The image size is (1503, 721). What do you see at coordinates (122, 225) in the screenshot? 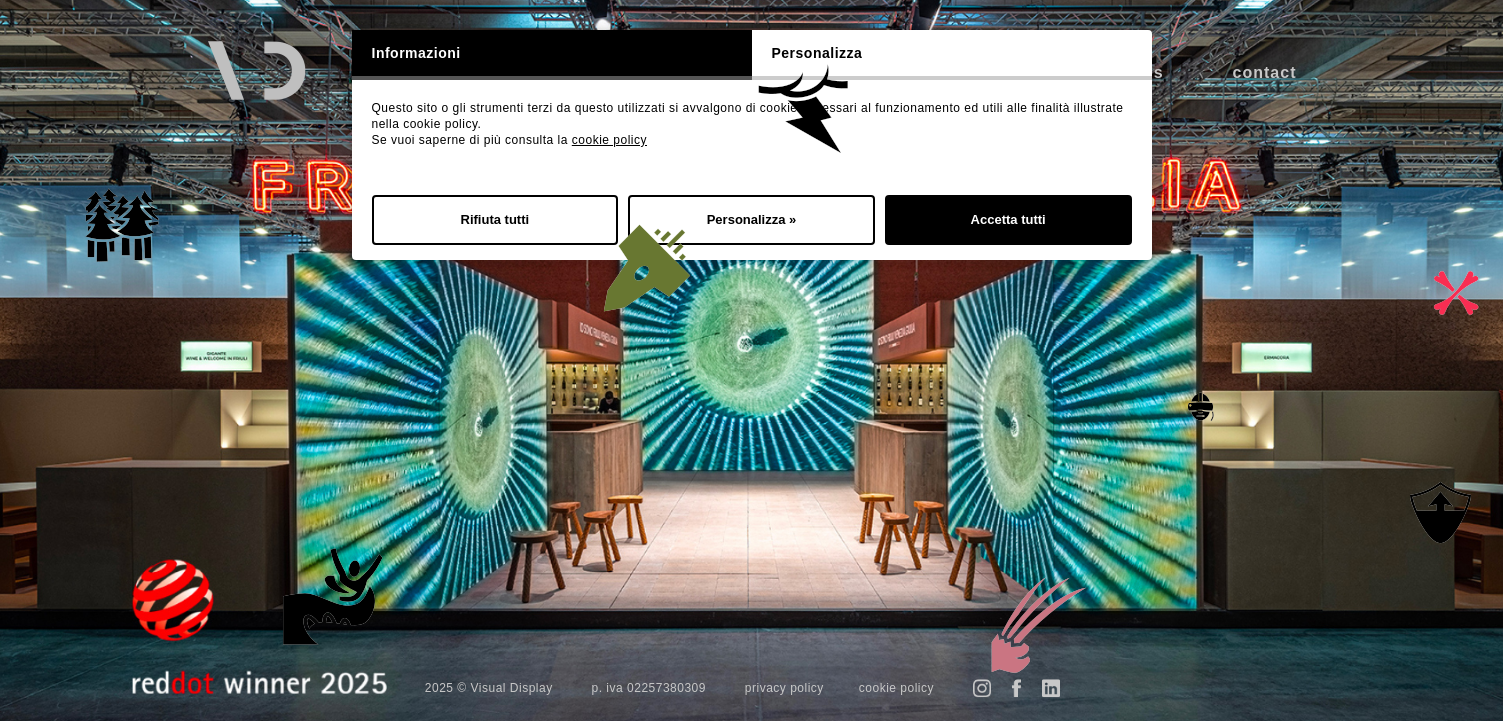
I see `explore forest or woodland area in game` at bounding box center [122, 225].